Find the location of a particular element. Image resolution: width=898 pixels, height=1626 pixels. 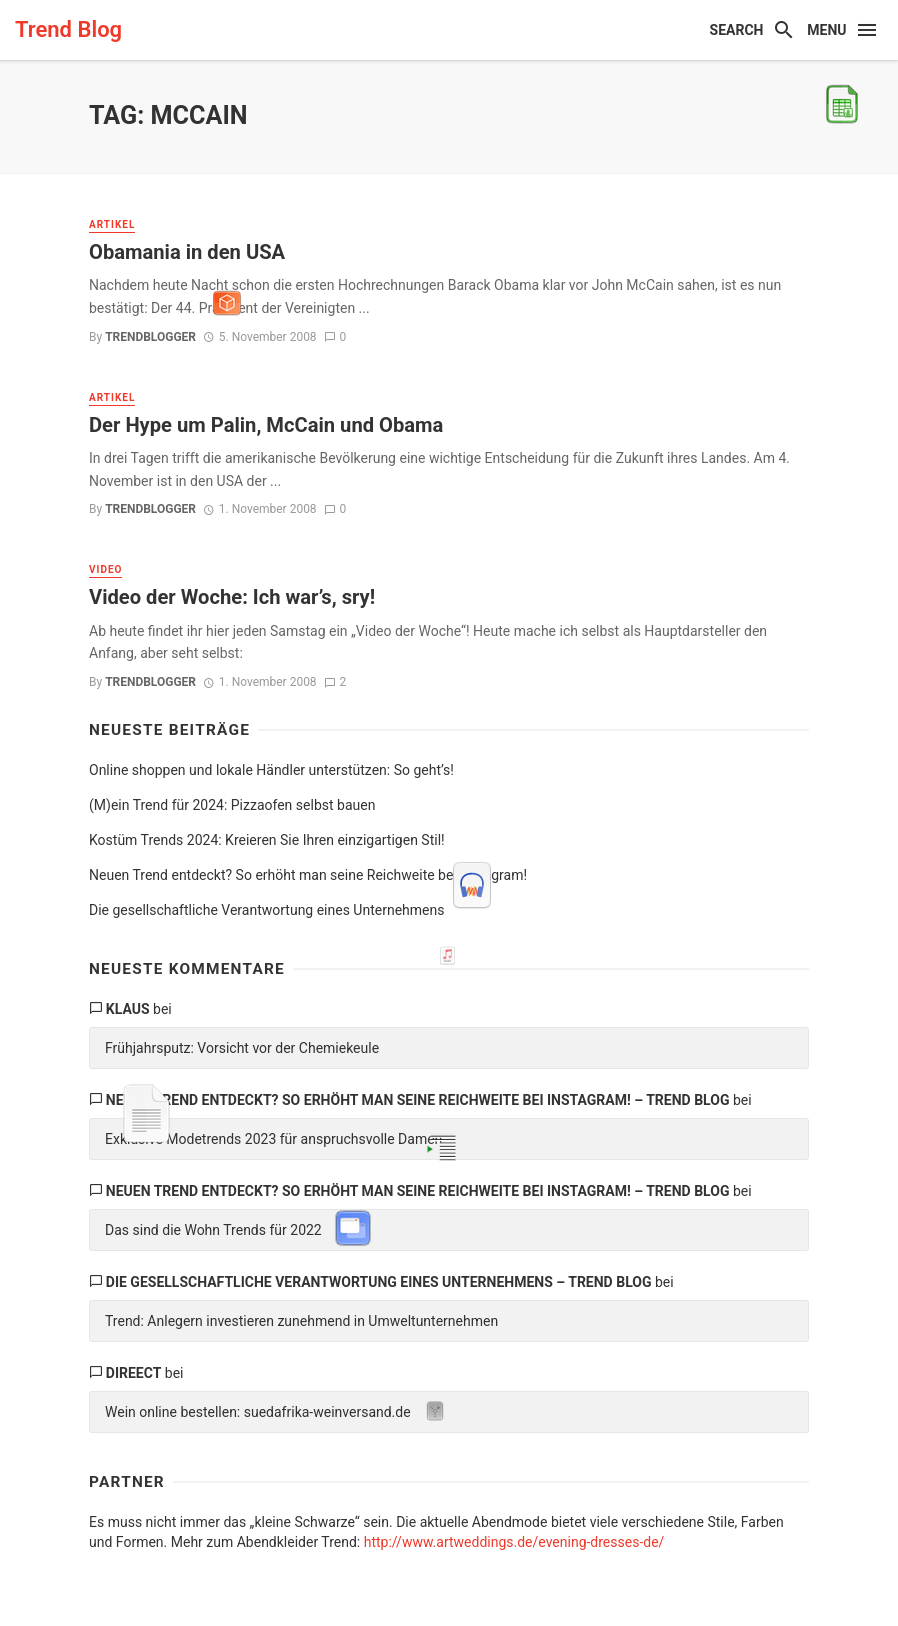

access firewire external hard drive is located at coordinates (435, 1411).